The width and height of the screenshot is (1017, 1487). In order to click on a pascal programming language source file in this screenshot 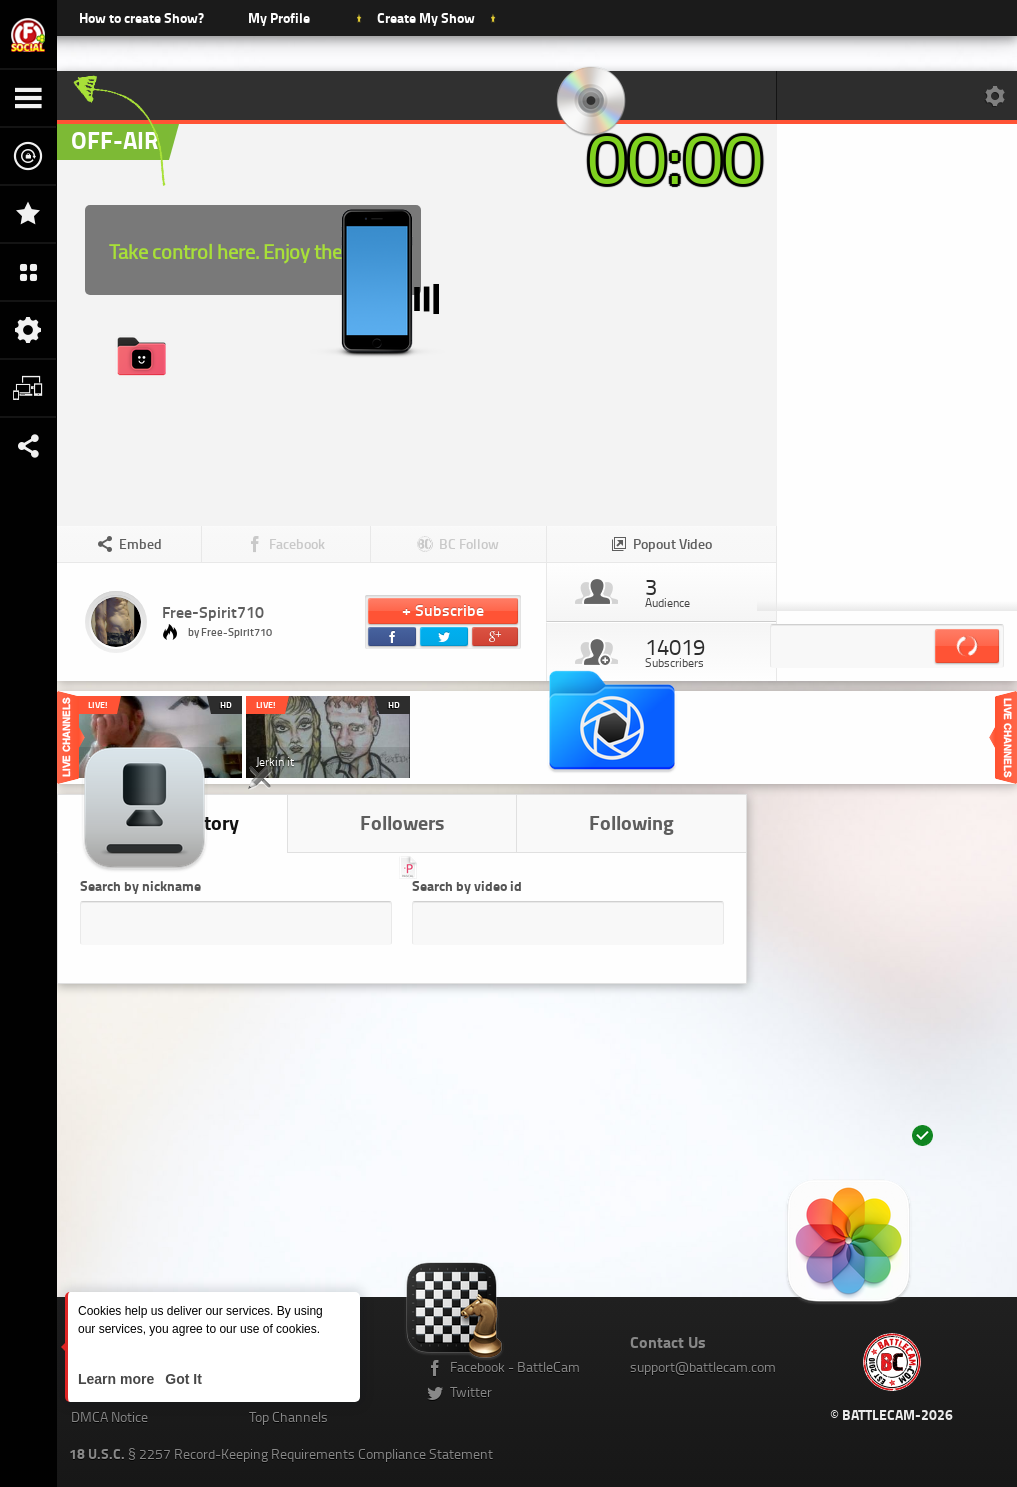, I will do `click(408, 868)`.